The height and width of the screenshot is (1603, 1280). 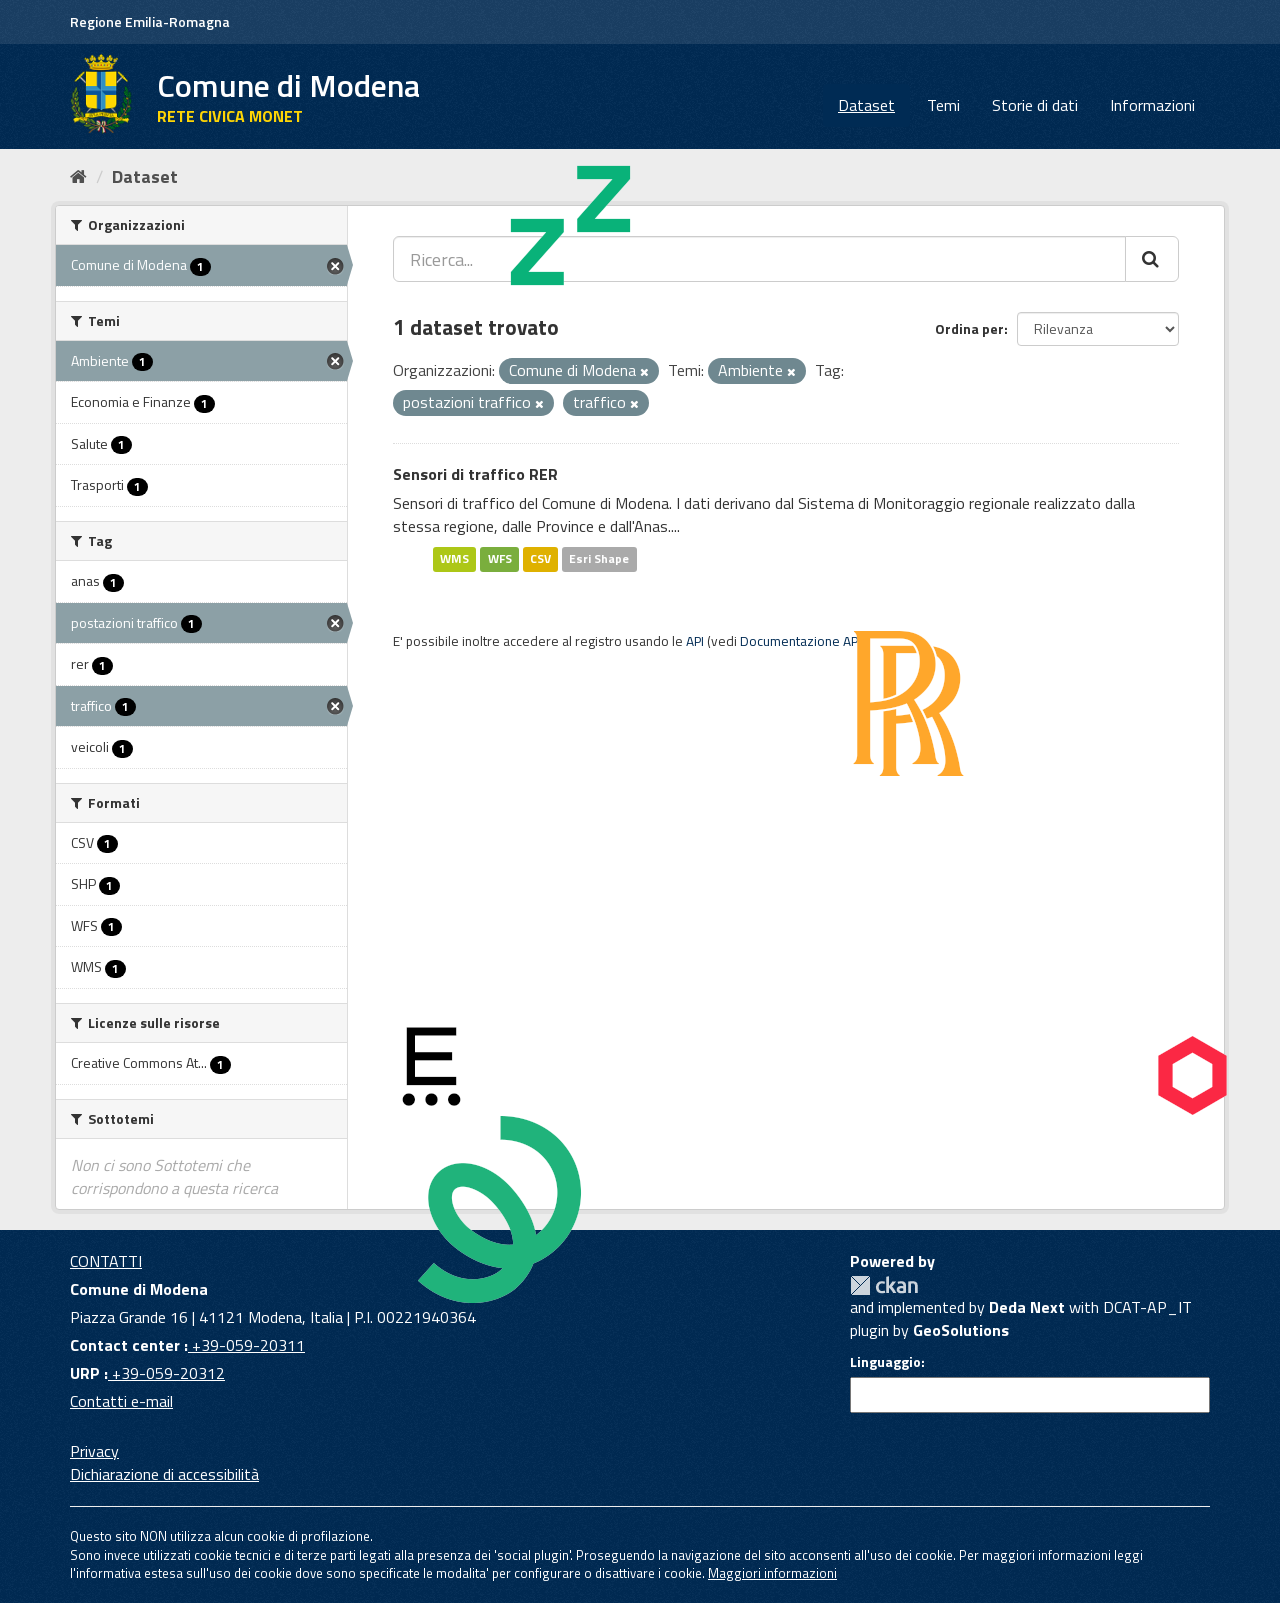 I want to click on rolls-royce brand logo, so click(x=908, y=703).